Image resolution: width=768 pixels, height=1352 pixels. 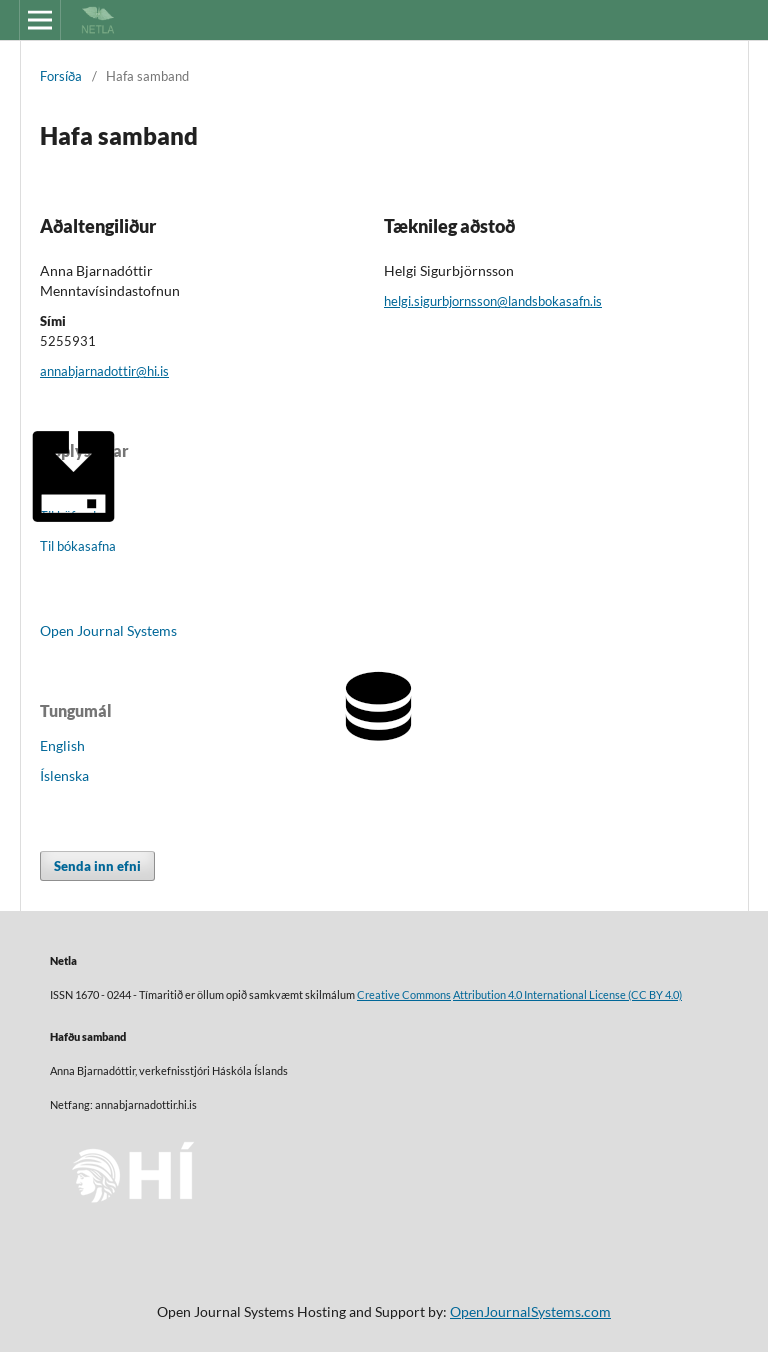 What do you see at coordinates (378, 704) in the screenshot?
I see `access database storage` at bounding box center [378, 704].